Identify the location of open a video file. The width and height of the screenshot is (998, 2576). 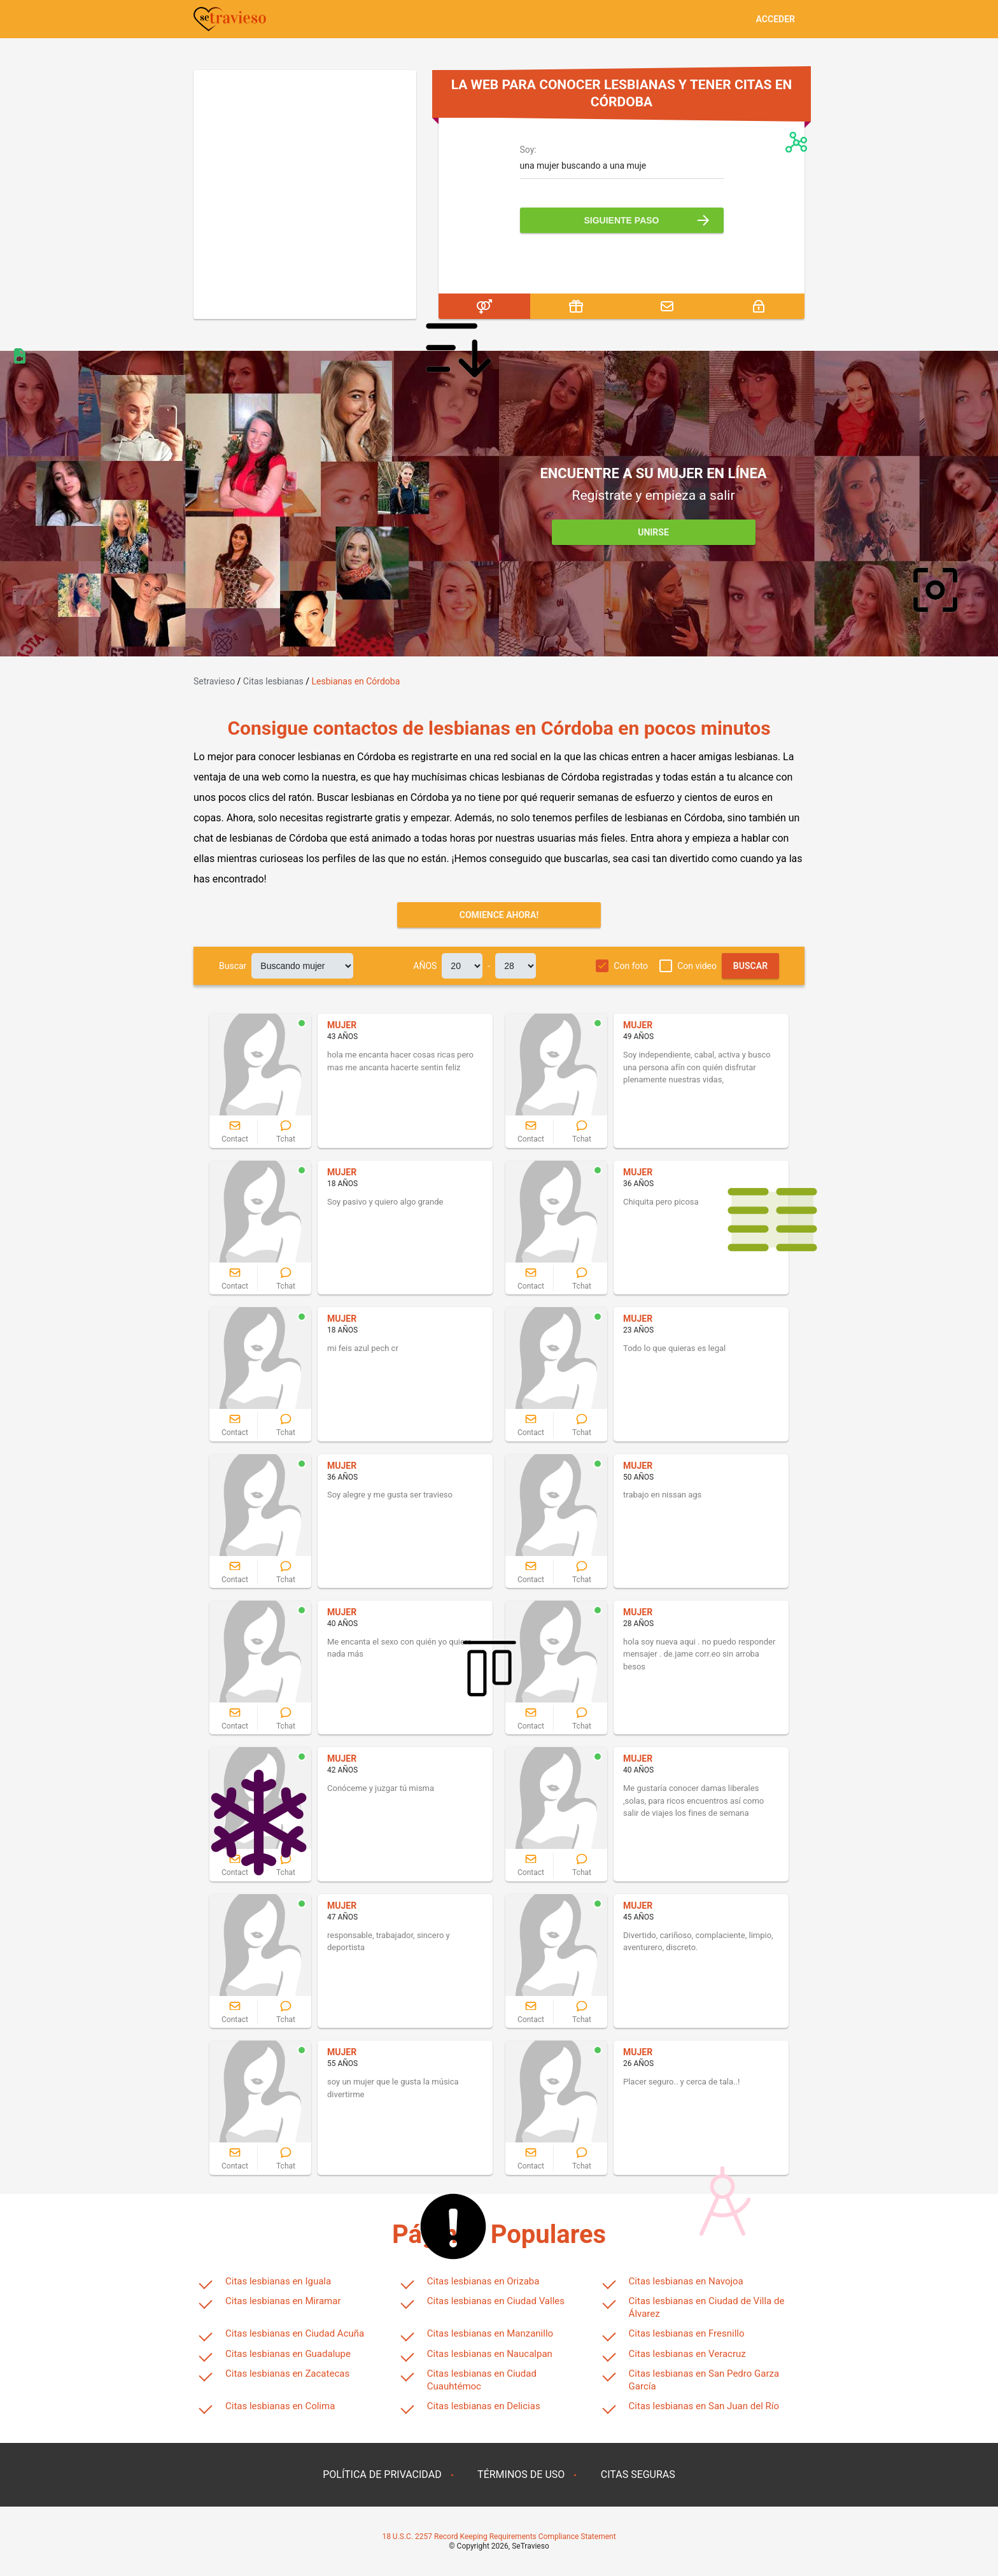
(20, 356).